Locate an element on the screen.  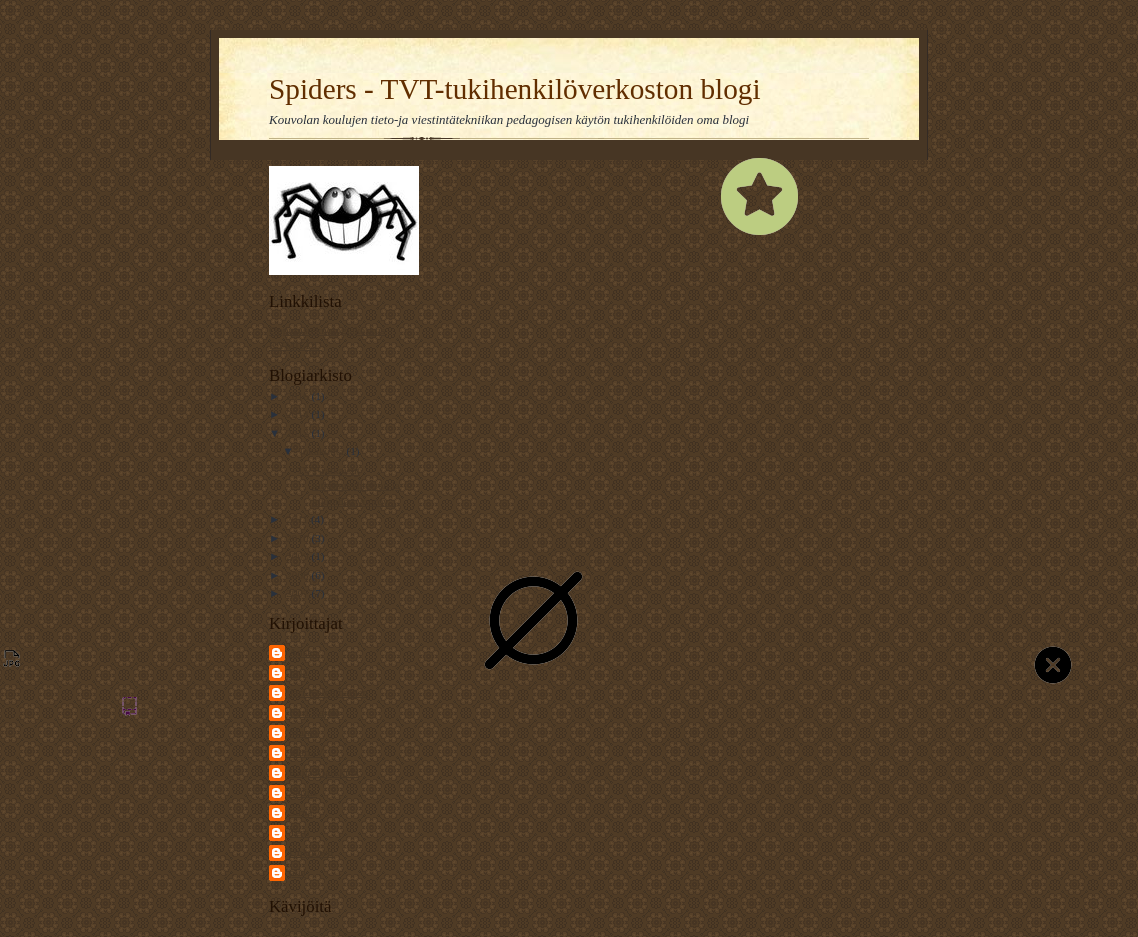
calculate average value is located at coordinates (533, 620).